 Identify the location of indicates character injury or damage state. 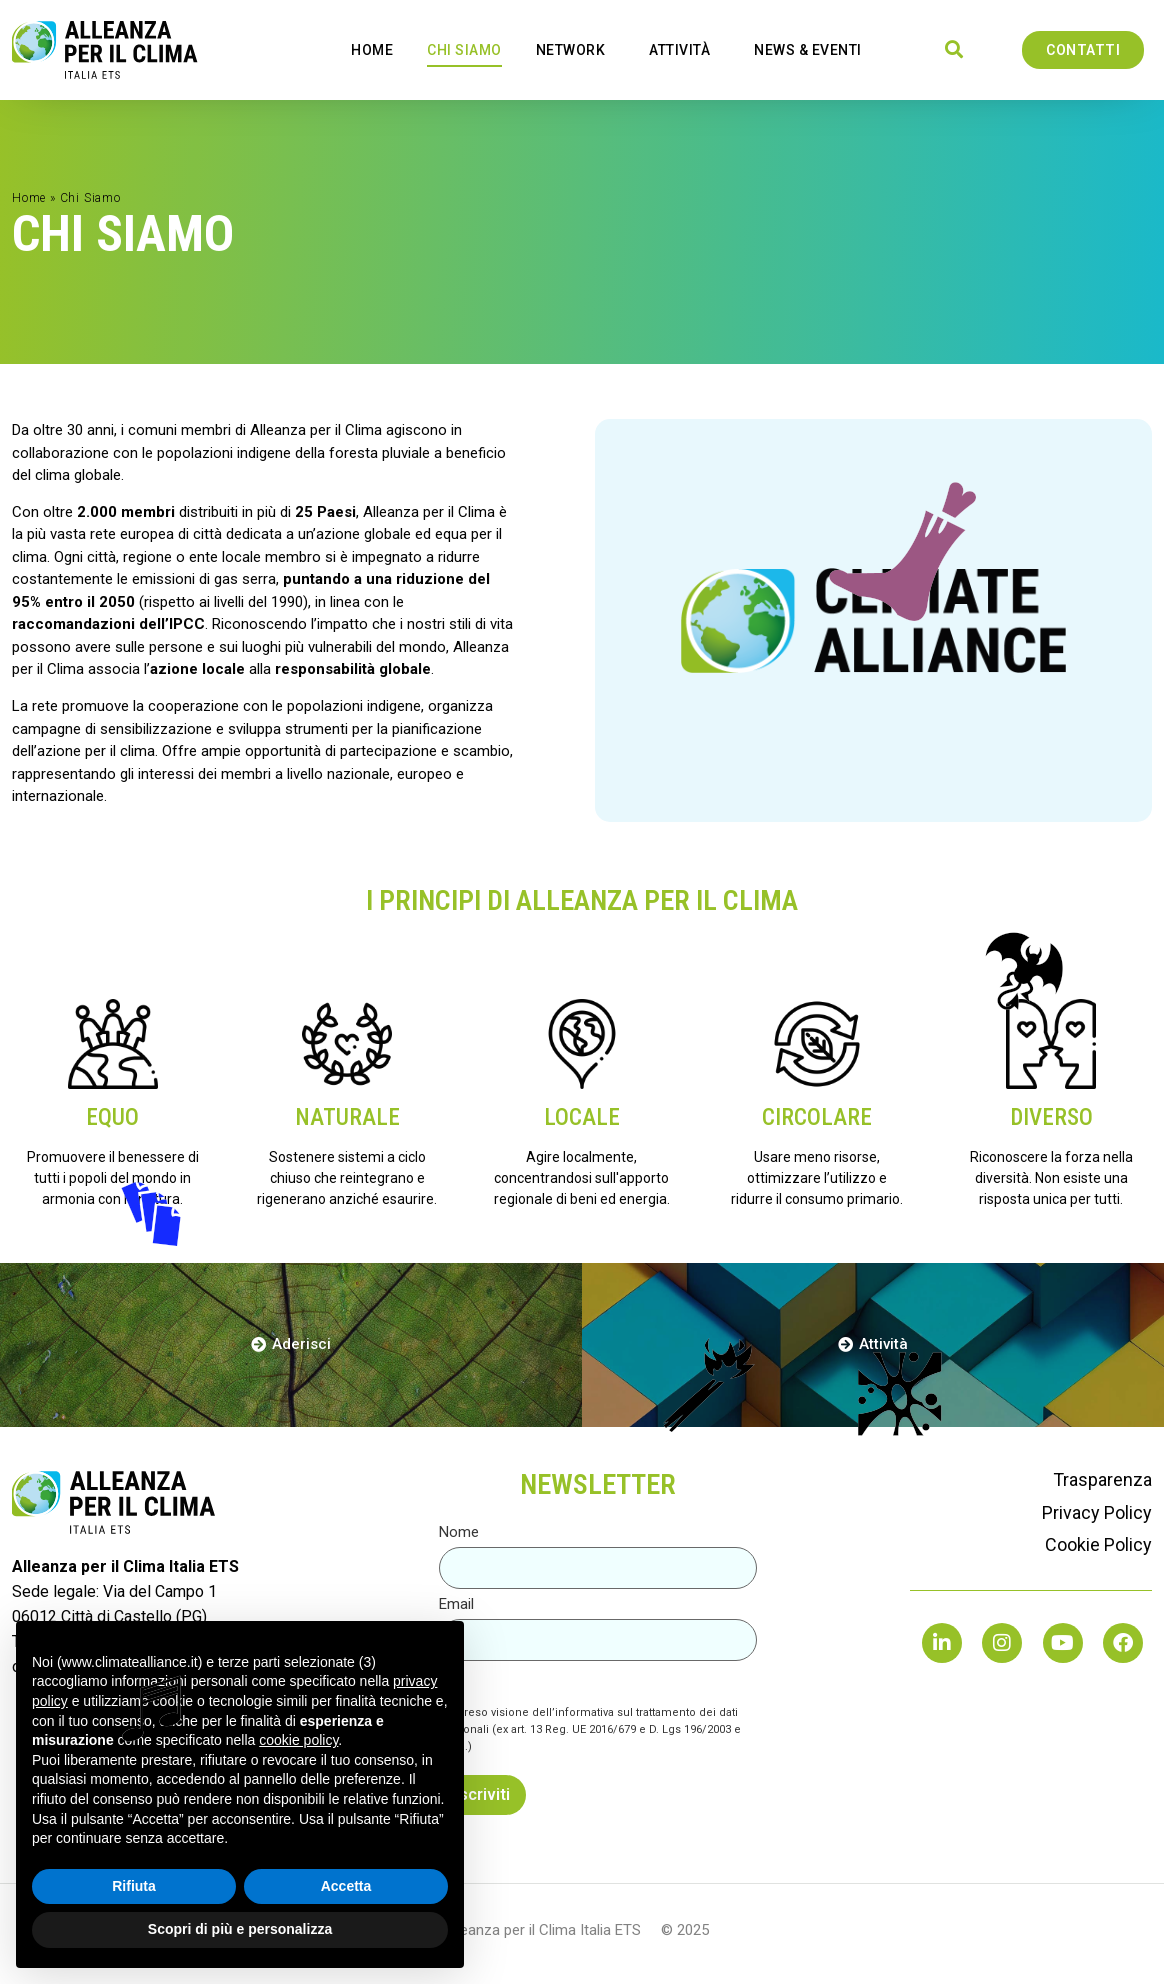
(905, 549).